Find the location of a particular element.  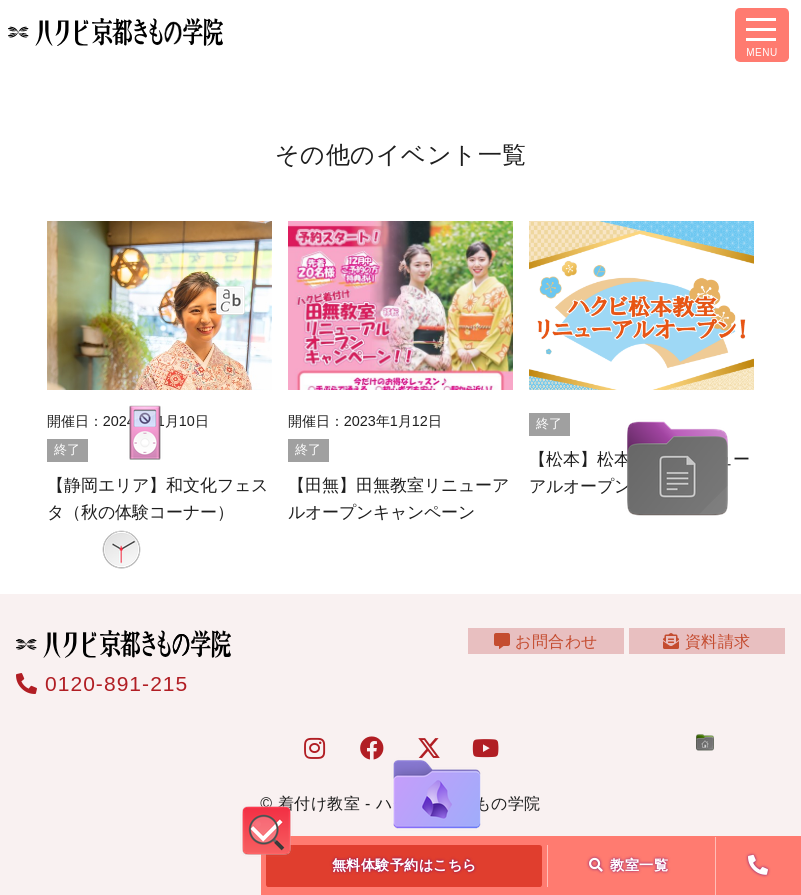

open system configuration tool is located at coordinates (266, 830).